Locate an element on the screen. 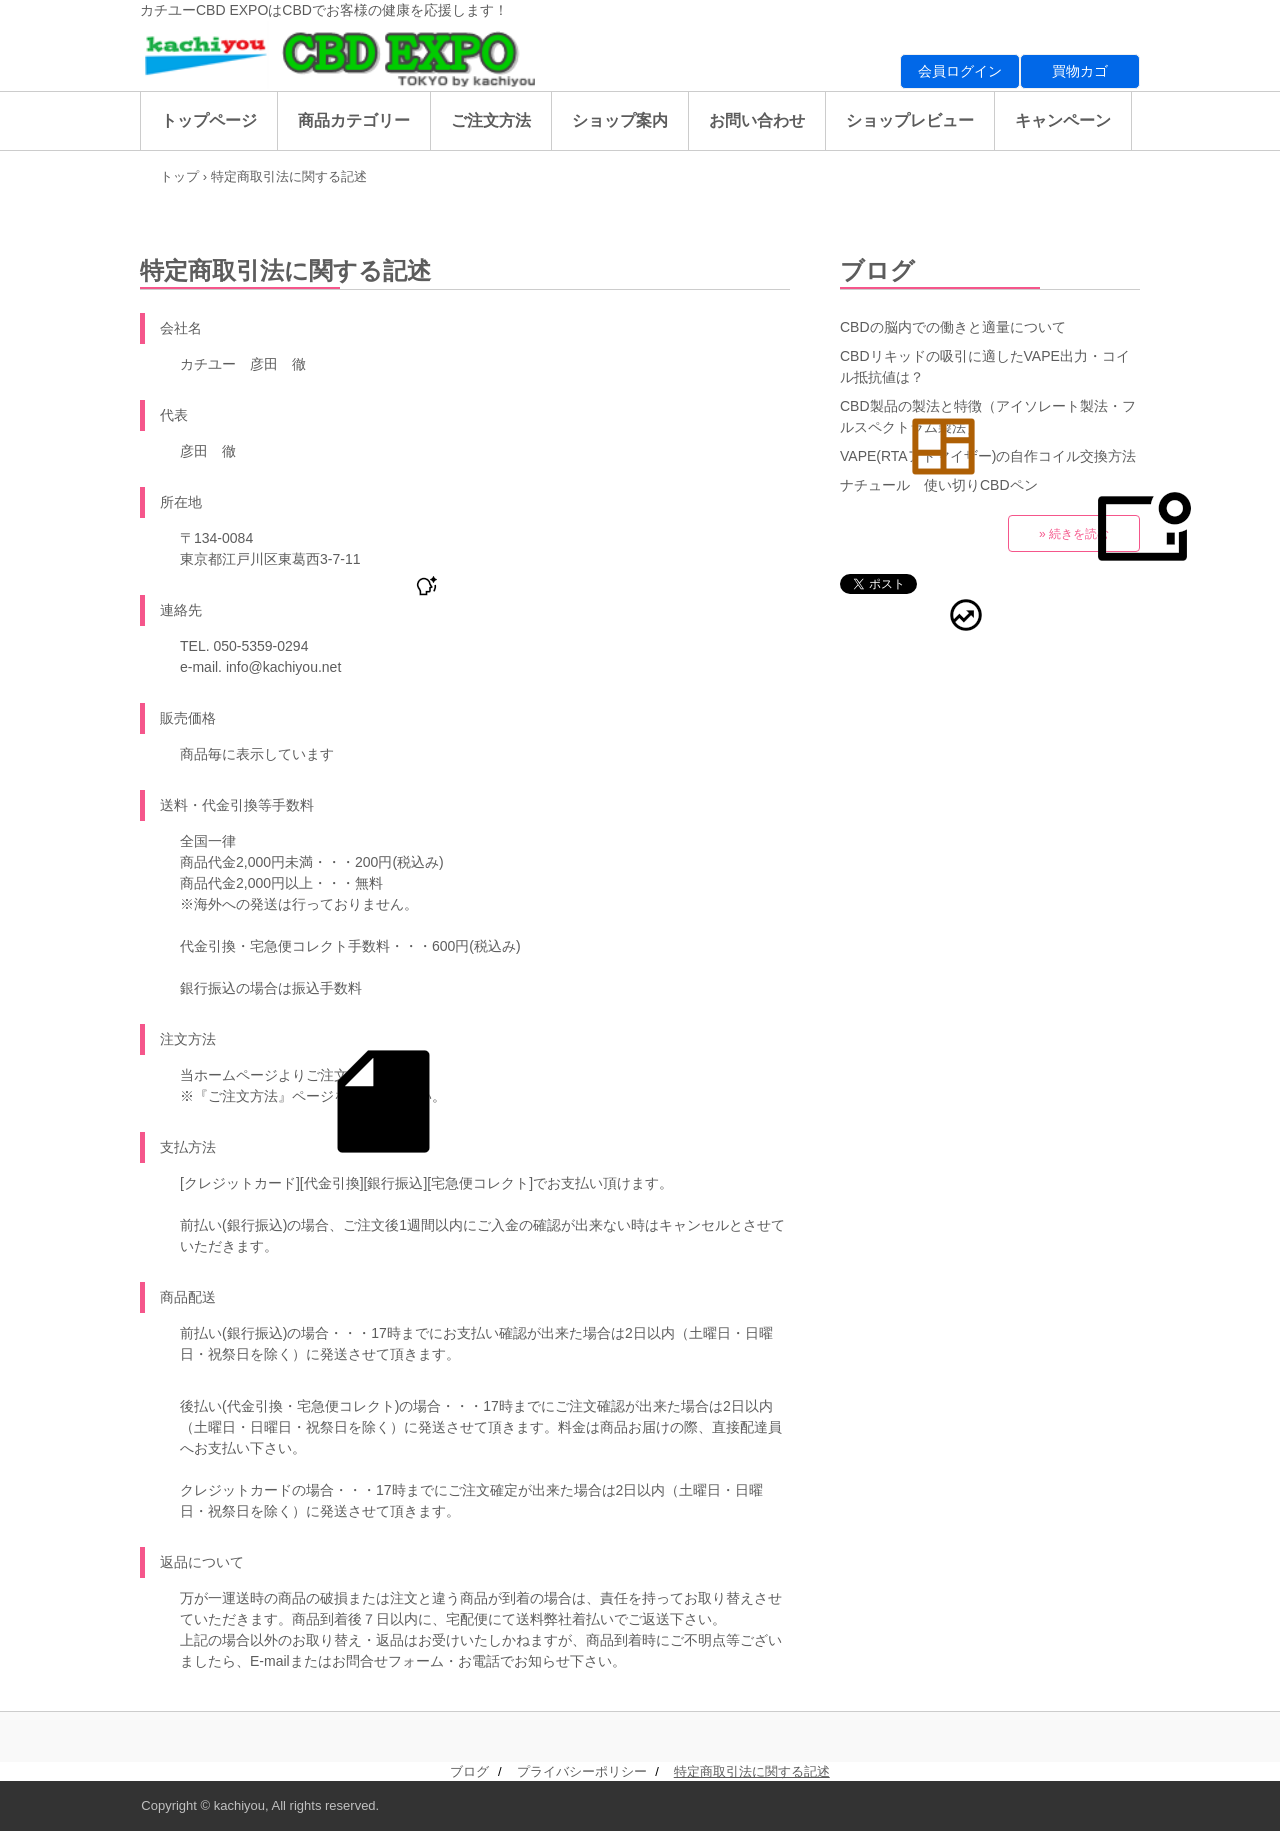 This screenshot has width=1280, height=1831. switch to masonry grid layout is located at coordinates (943, 446).